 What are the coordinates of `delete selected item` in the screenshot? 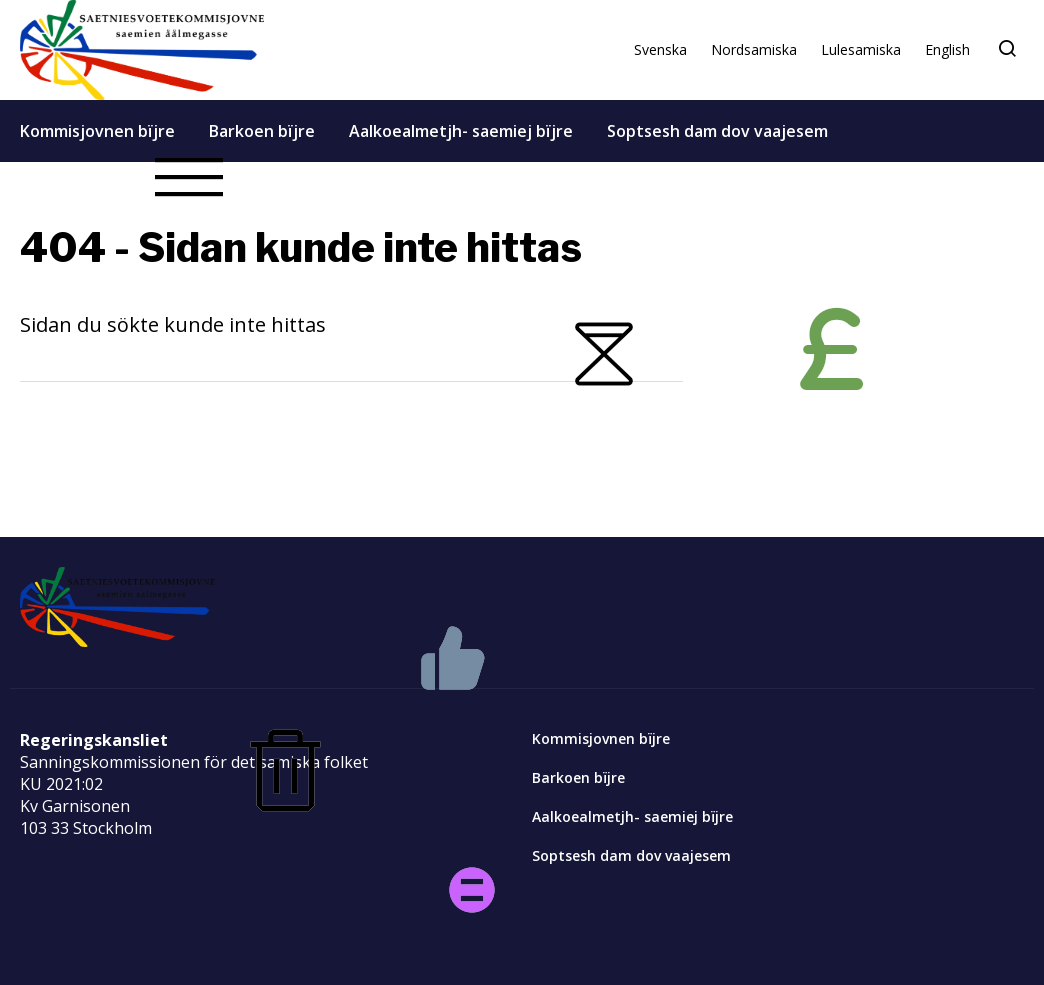 It's located at (285, 770).